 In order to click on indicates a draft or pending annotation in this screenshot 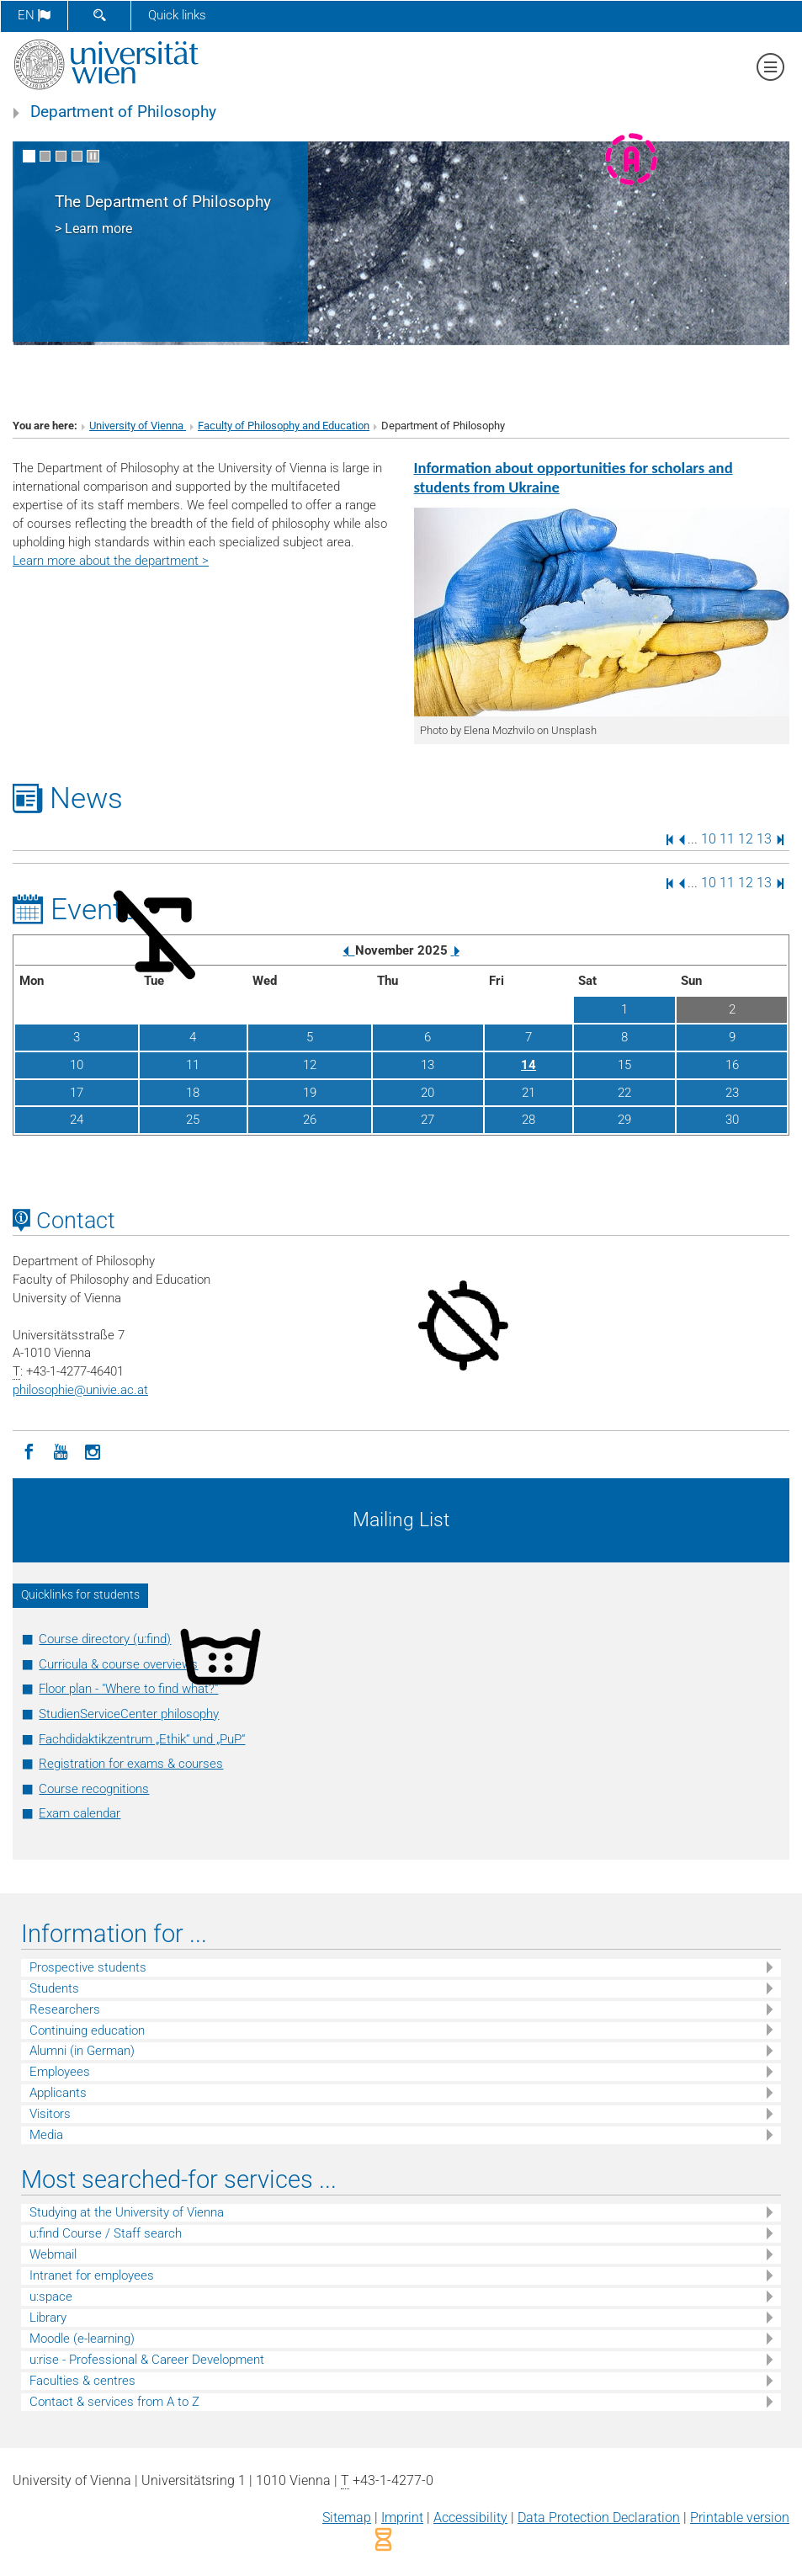, I will do `click(631, 159)`.